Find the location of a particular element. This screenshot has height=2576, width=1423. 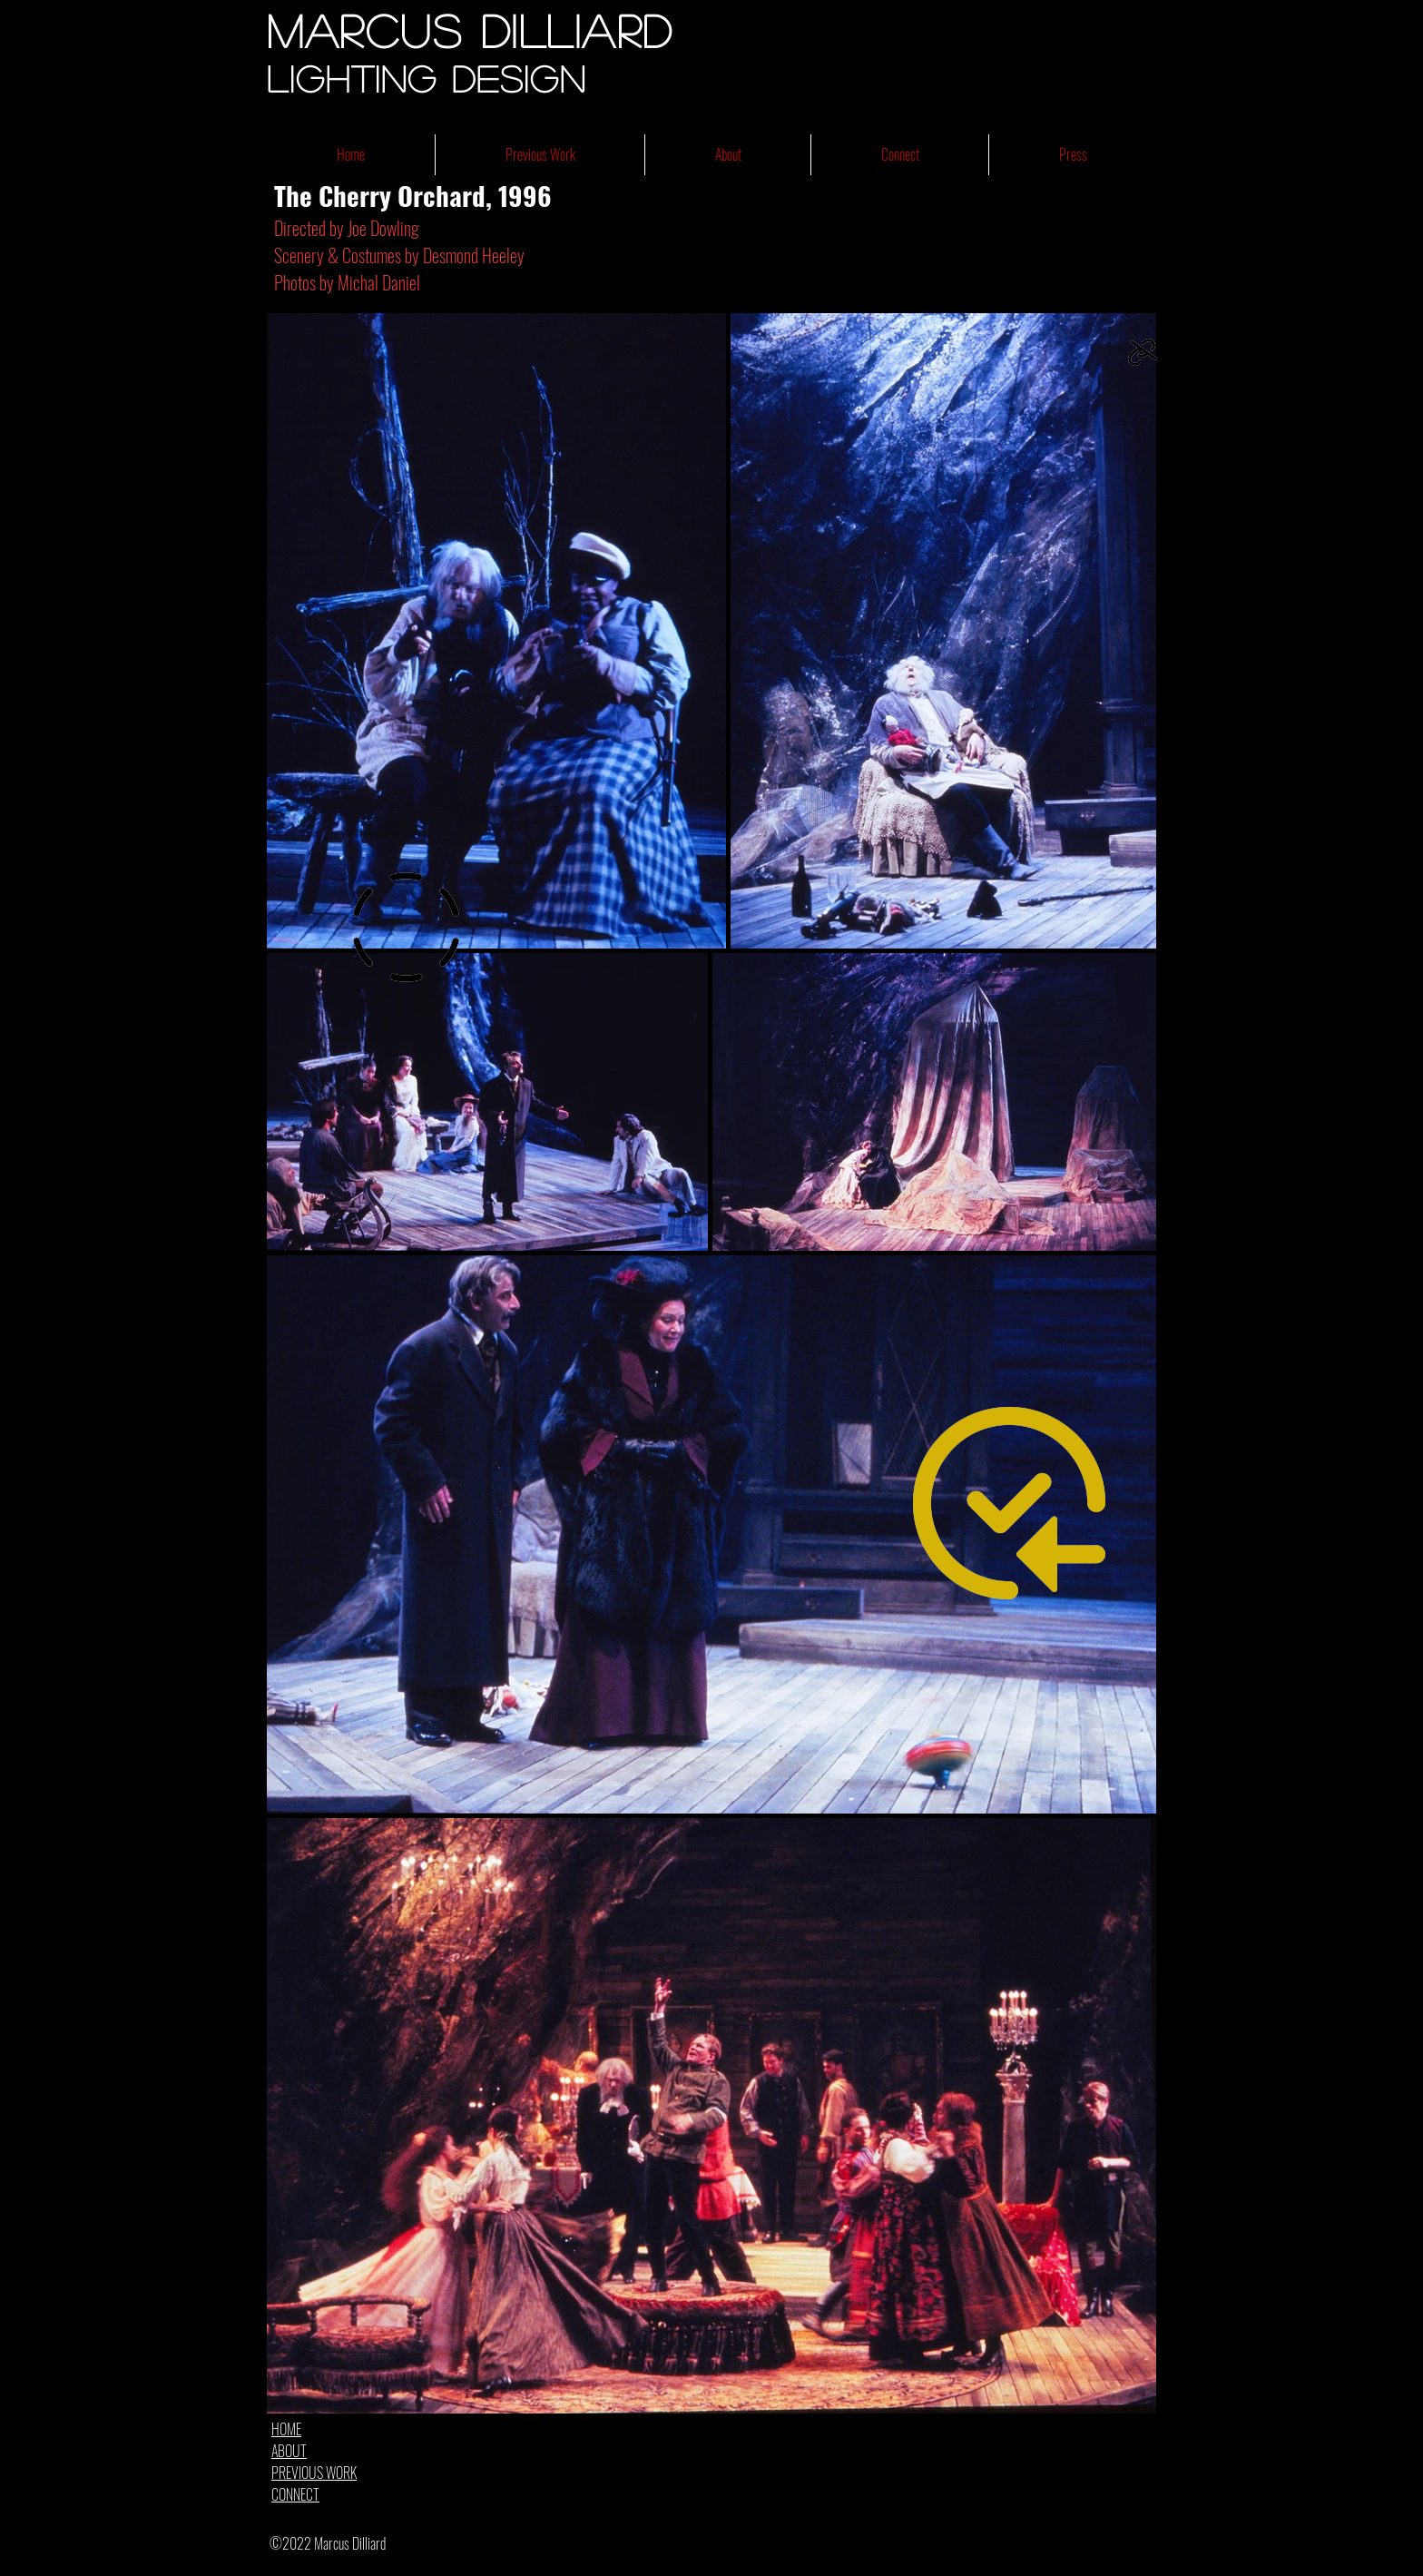

indicates loading or processing in progress is located at coordinates (406, 927).